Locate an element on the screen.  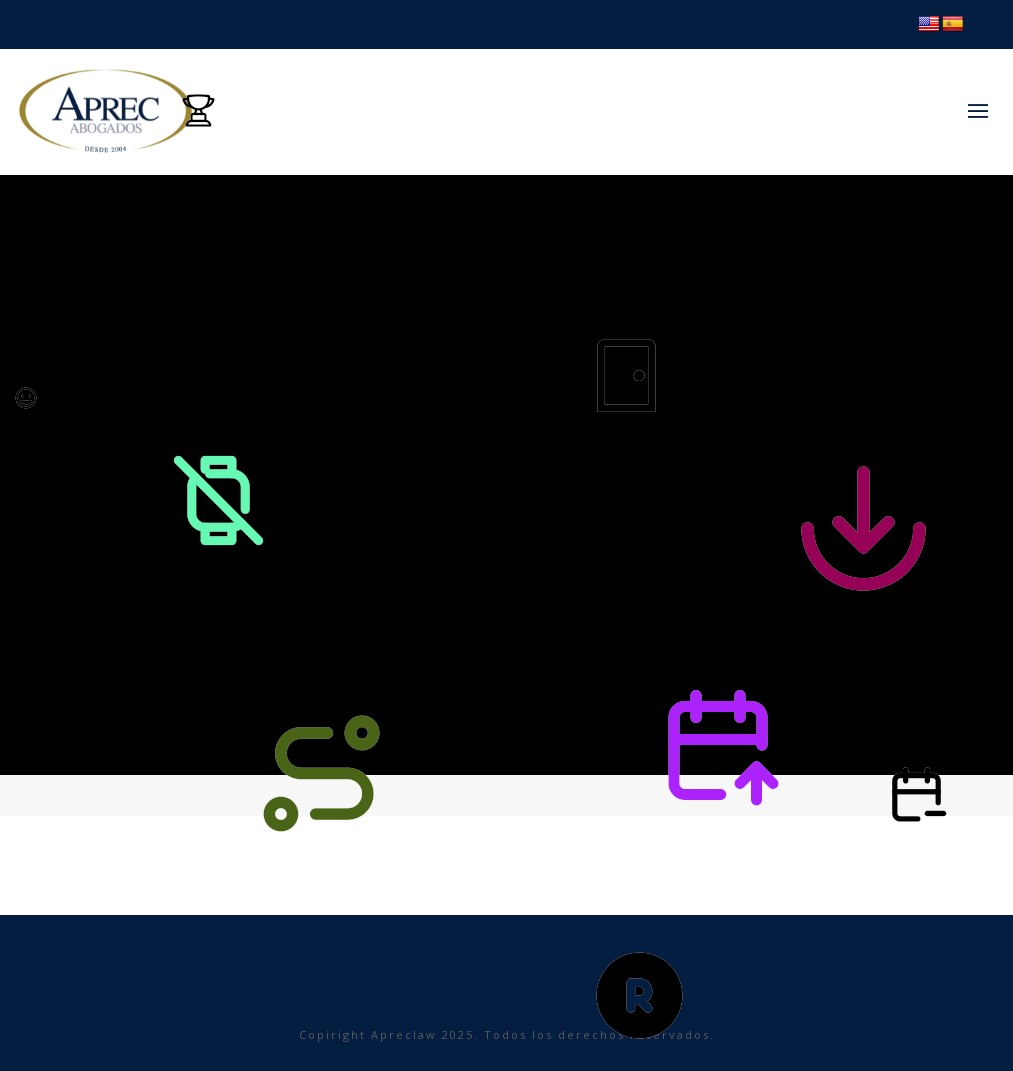
download file to device is located at coordinates (863, 528).